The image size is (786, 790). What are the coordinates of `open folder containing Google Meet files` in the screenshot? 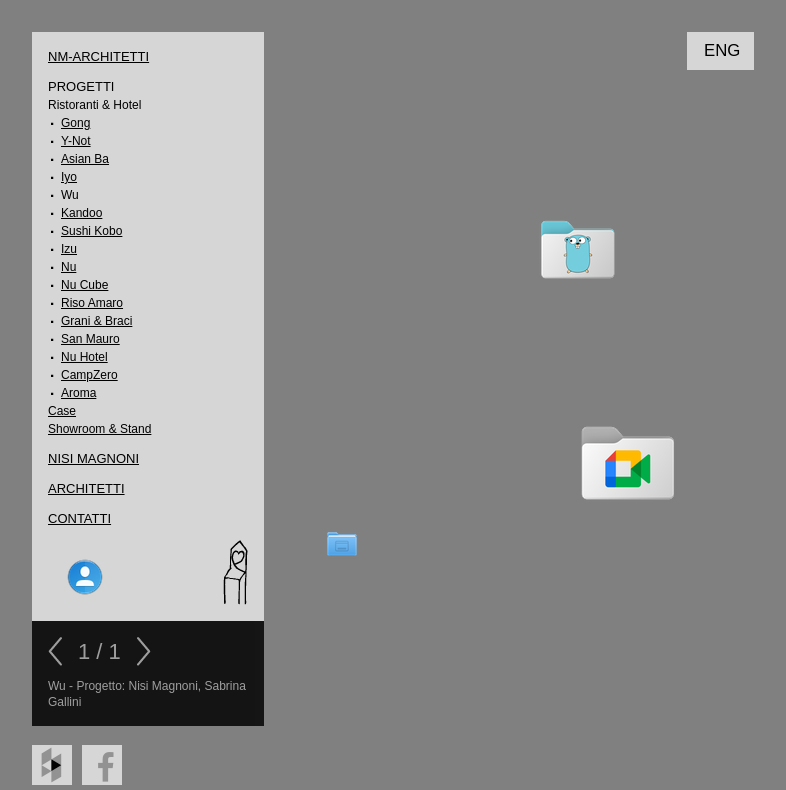 It's located at (627, 465).